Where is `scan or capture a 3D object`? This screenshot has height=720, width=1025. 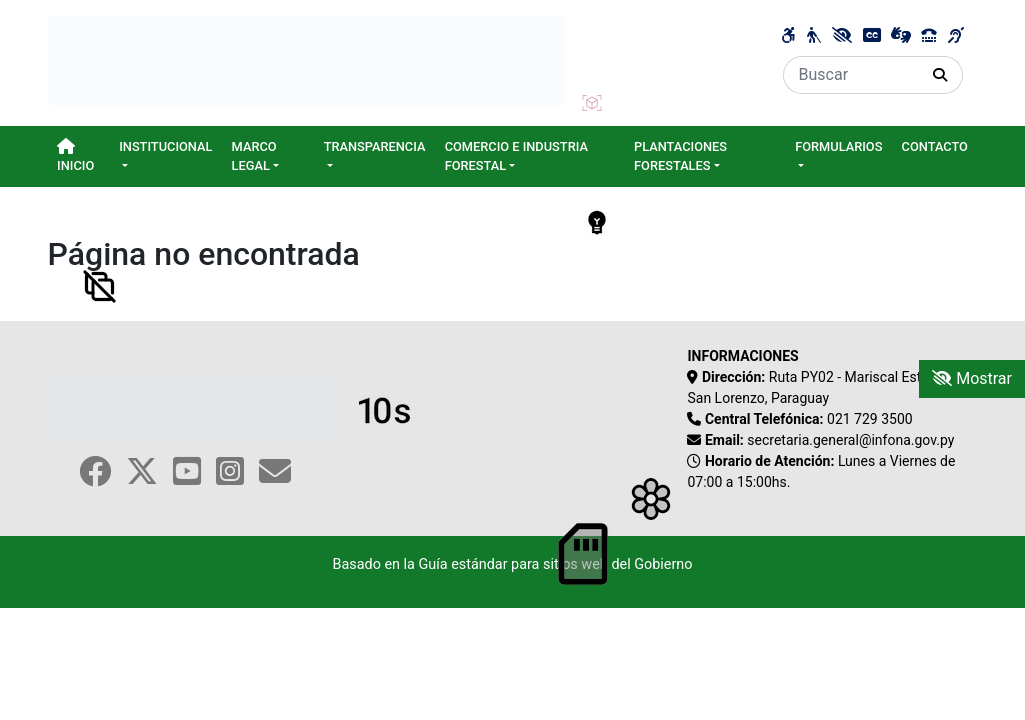 scan or capture a 3D object is located at coordinates (592, 103).